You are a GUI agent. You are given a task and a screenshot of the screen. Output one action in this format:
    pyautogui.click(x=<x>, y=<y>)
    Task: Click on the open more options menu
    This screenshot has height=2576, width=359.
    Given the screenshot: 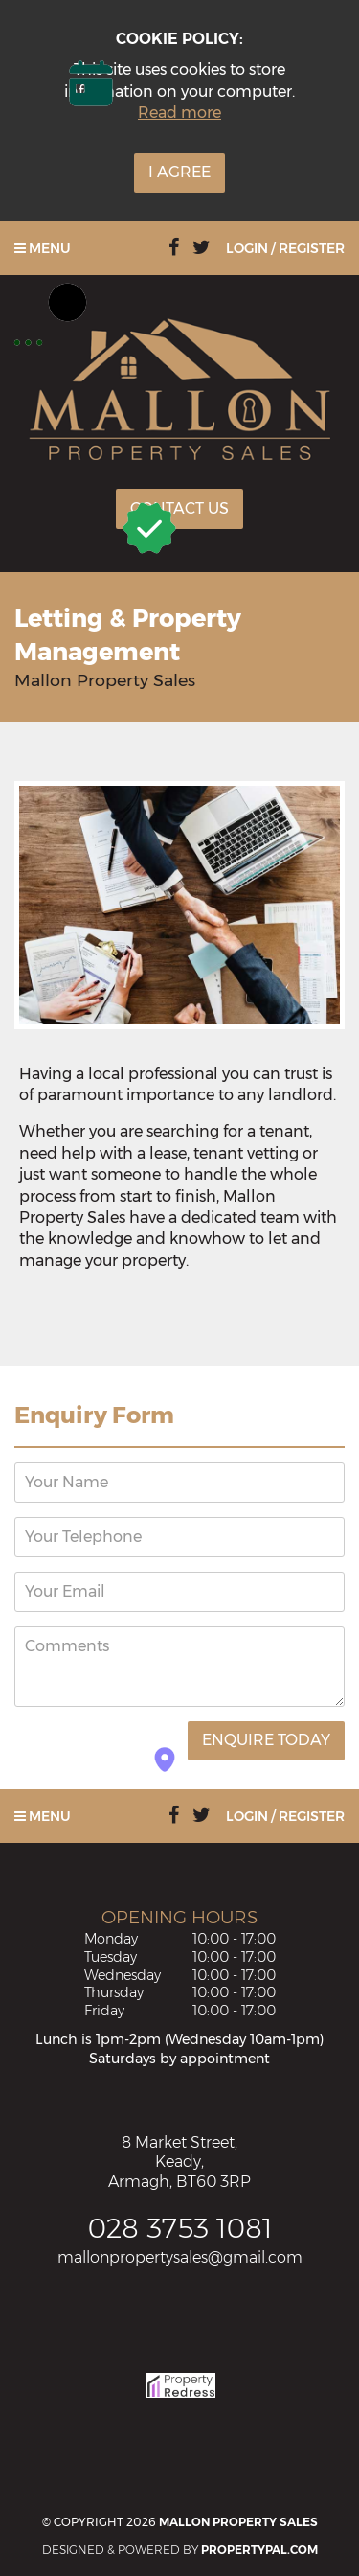 What is the action you would take?
    pyautogui.click(x=28, y=342)
    